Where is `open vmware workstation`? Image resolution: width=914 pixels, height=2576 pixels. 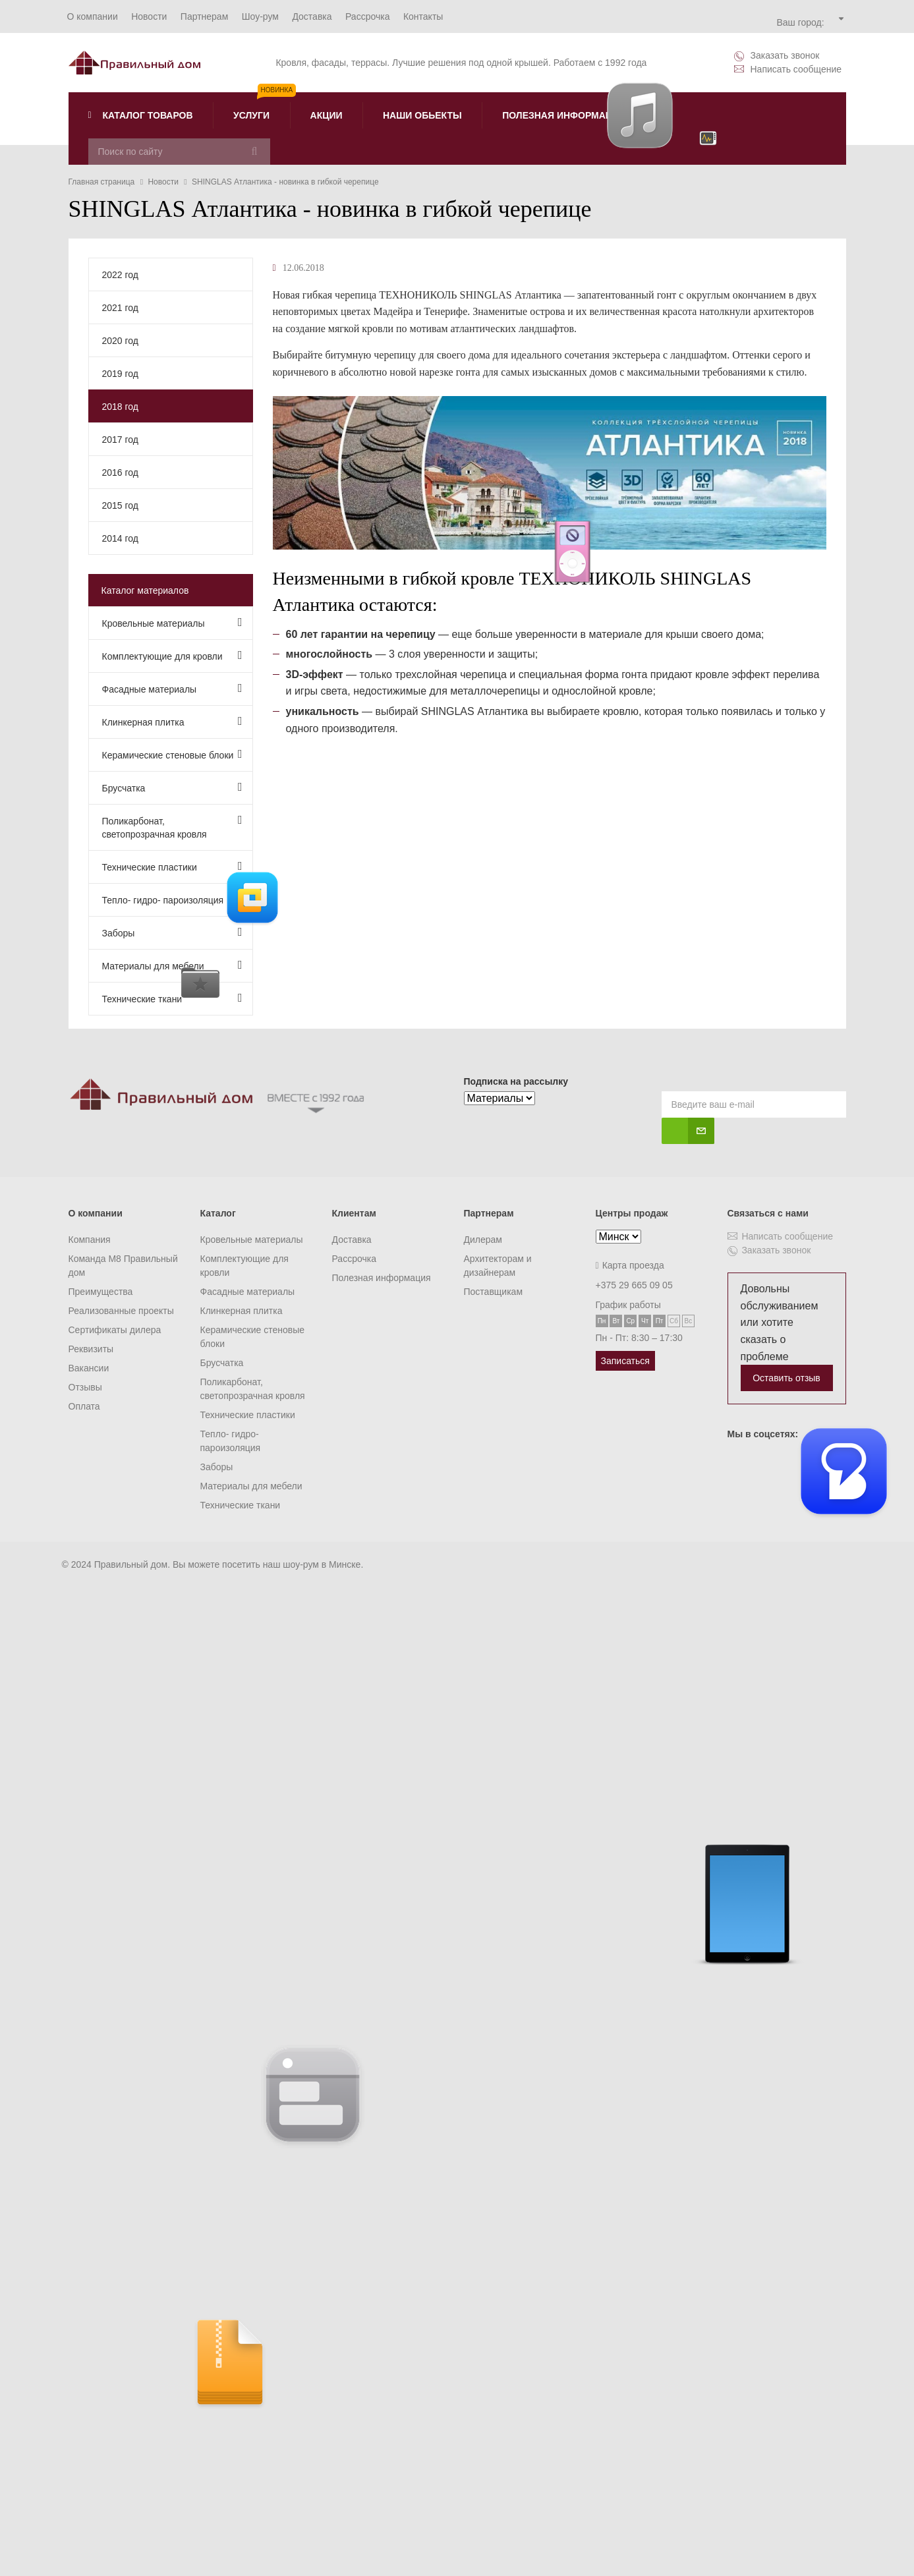
open vmware workstation is located at coordinates (252, 898).